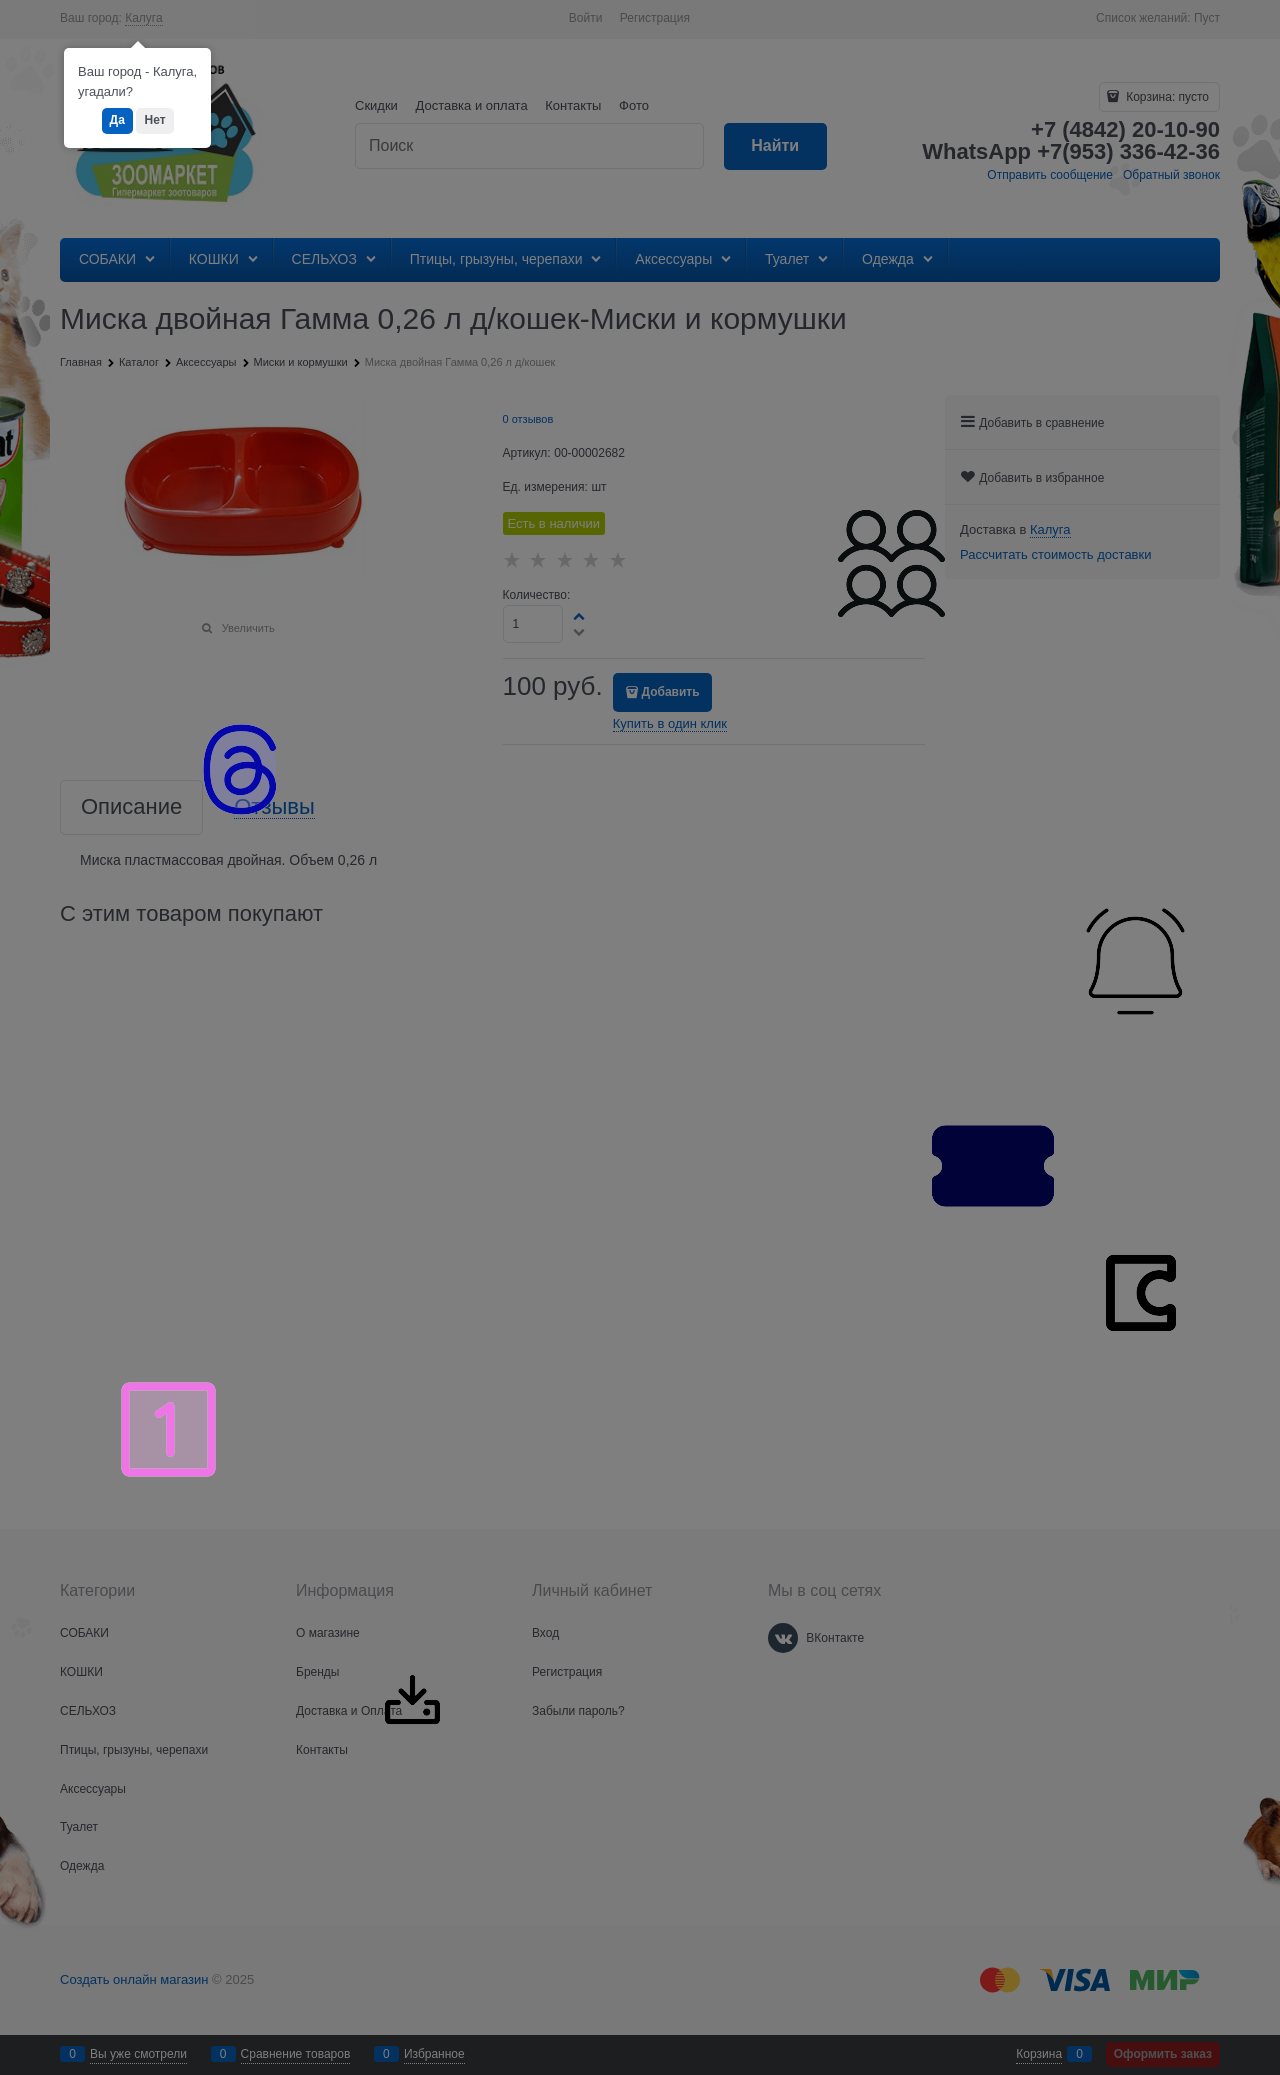  What do you see at coordinates (891, 563) in the screenshot?
I see `view all team members` at bounding box center [891, 563].